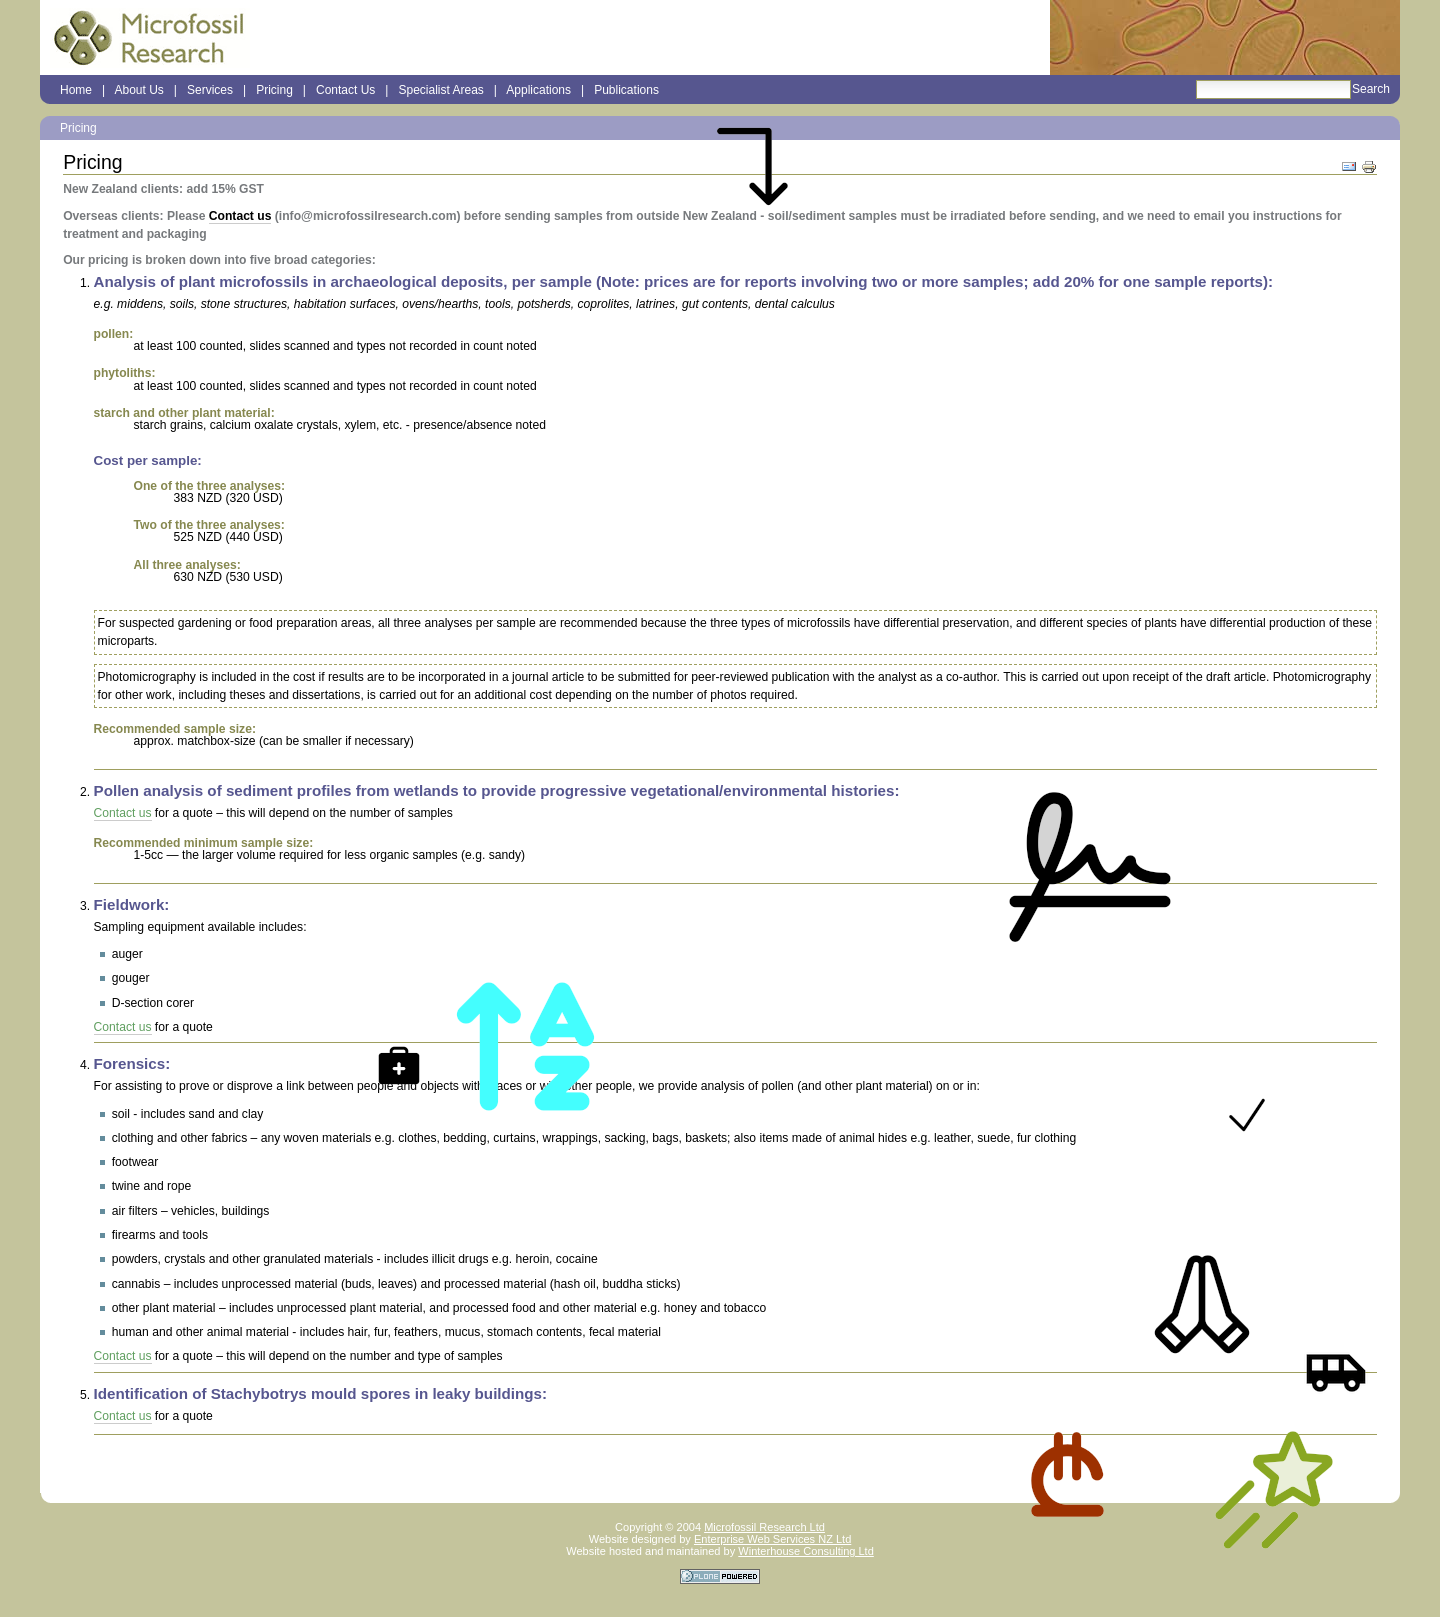 This screenshot has height=1617, width=1440. I want to click on access airport shuttle services, so click(1336, 1373).